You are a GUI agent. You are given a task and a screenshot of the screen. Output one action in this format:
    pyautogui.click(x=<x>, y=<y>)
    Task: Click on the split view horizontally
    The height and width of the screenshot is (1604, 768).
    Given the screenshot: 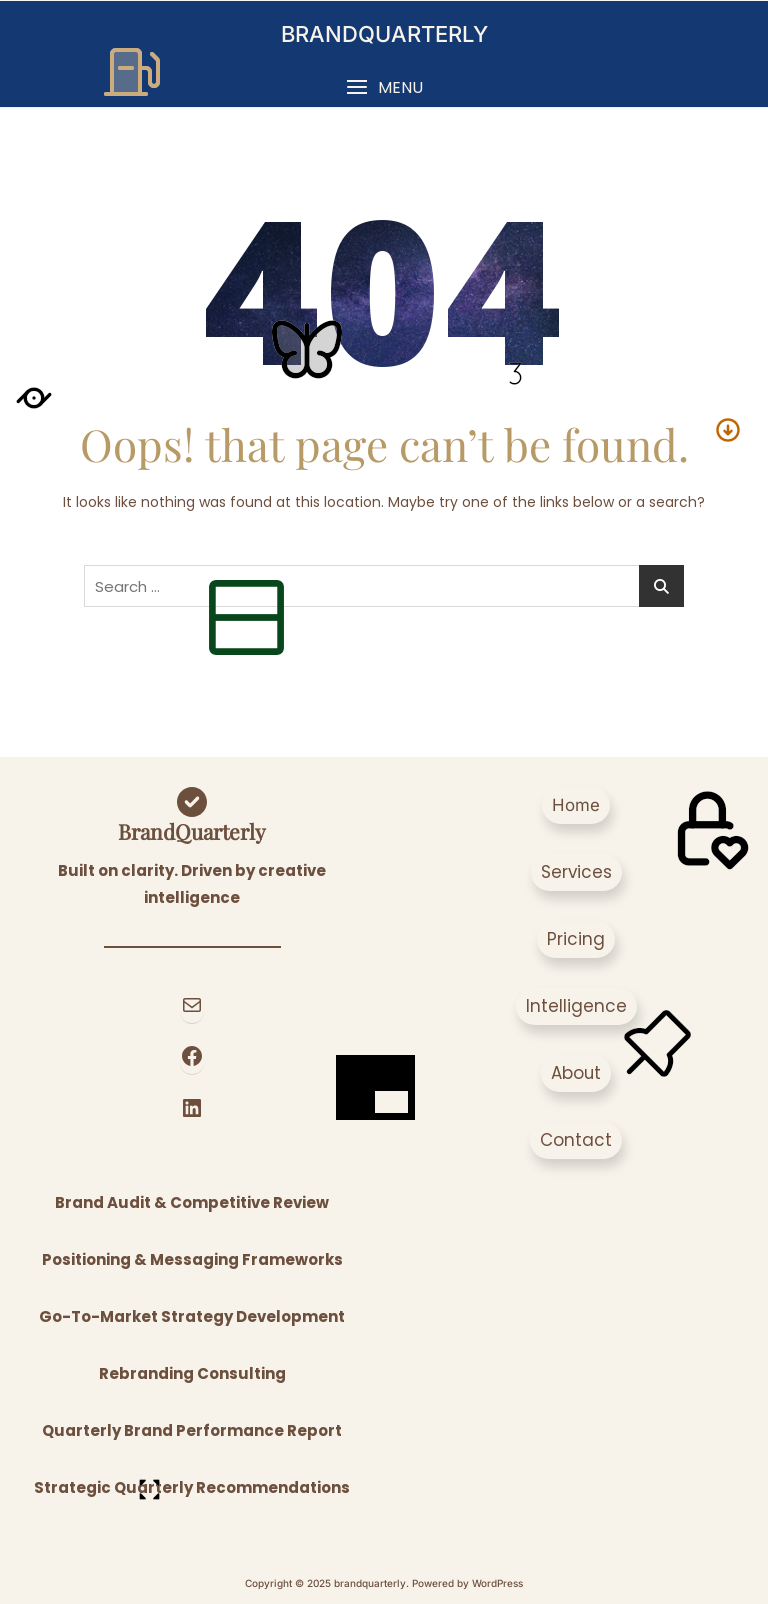 What is the action you would take?
    pyautogui.click(x=246, y=617)
    